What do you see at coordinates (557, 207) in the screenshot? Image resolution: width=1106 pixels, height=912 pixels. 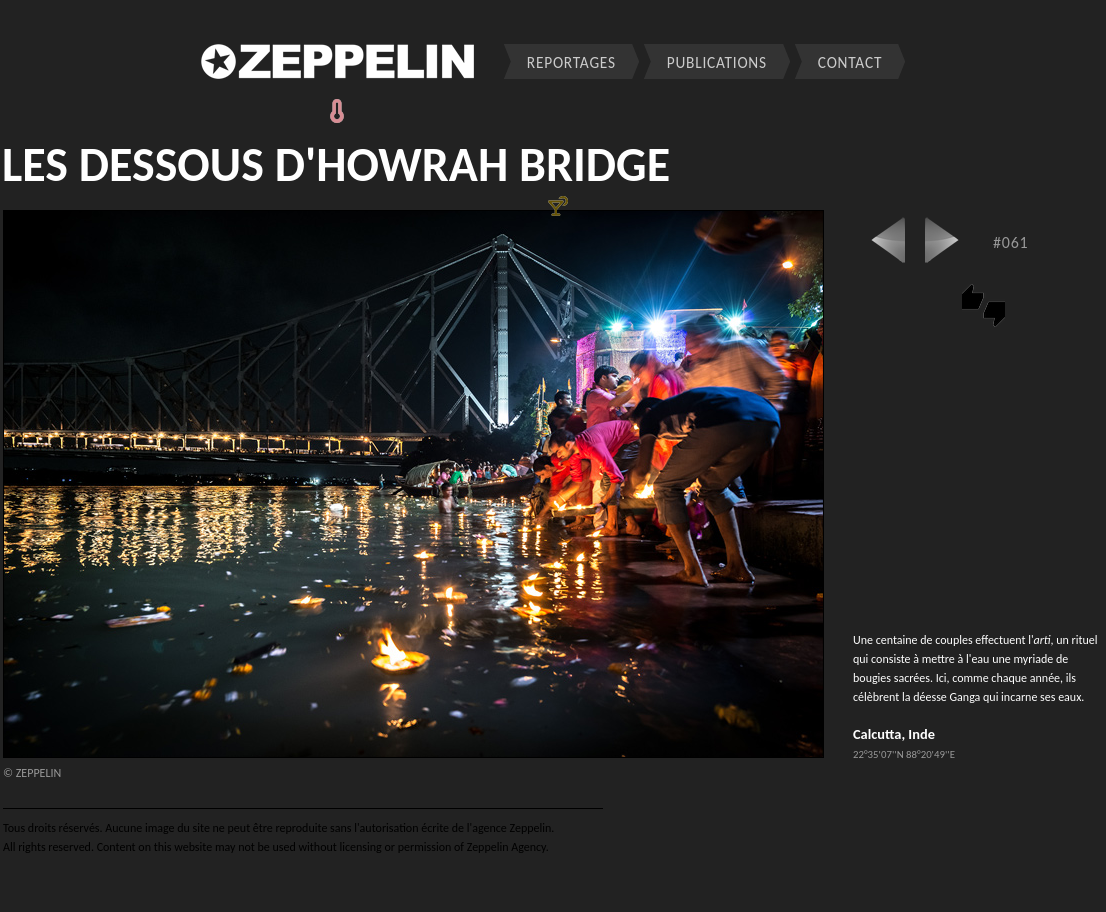 I see `access bar or cocktail menu` at bounding box center [557, 207].